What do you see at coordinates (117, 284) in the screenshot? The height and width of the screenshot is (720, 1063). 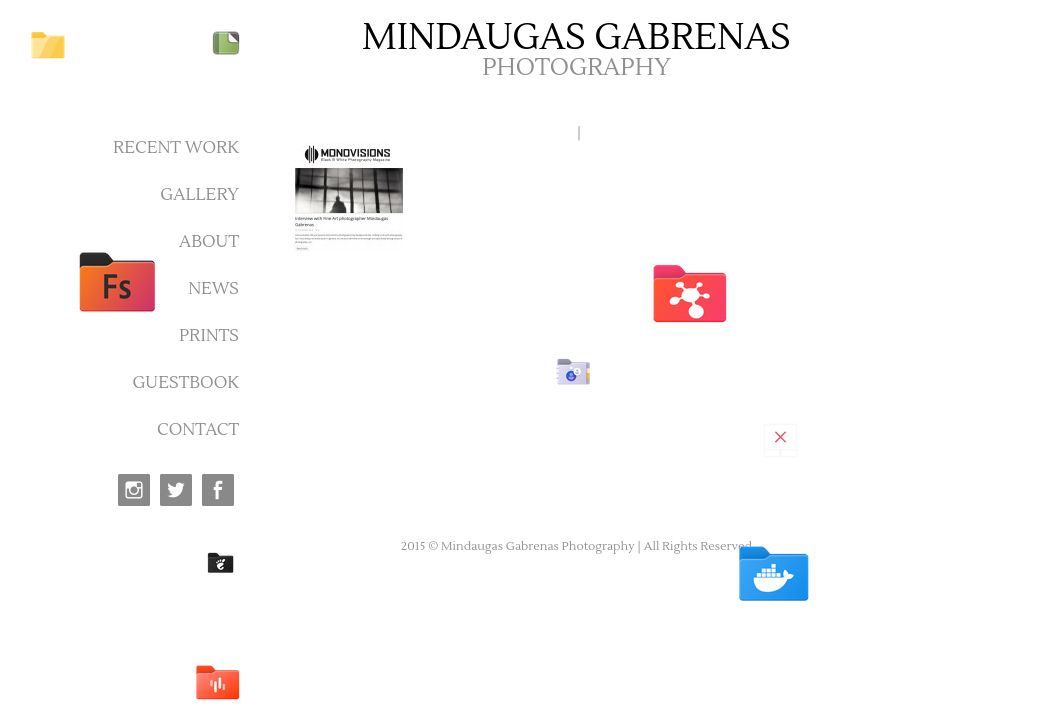 I see `open adobe fuse project folder` at bounding box center [117, 284].